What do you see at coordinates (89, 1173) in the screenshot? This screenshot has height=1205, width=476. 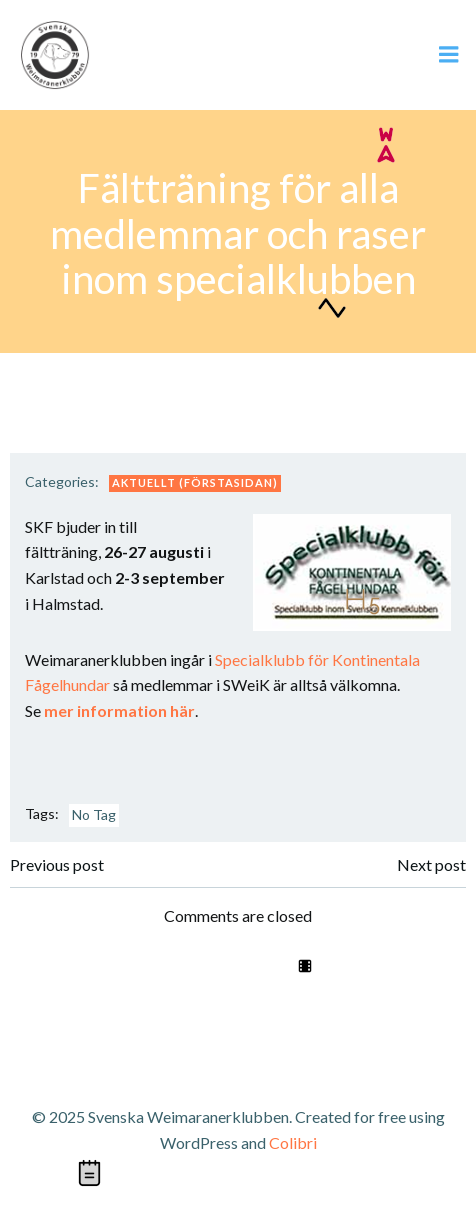 I see `open notepad or notes app` at bounding box center [89, 1173].